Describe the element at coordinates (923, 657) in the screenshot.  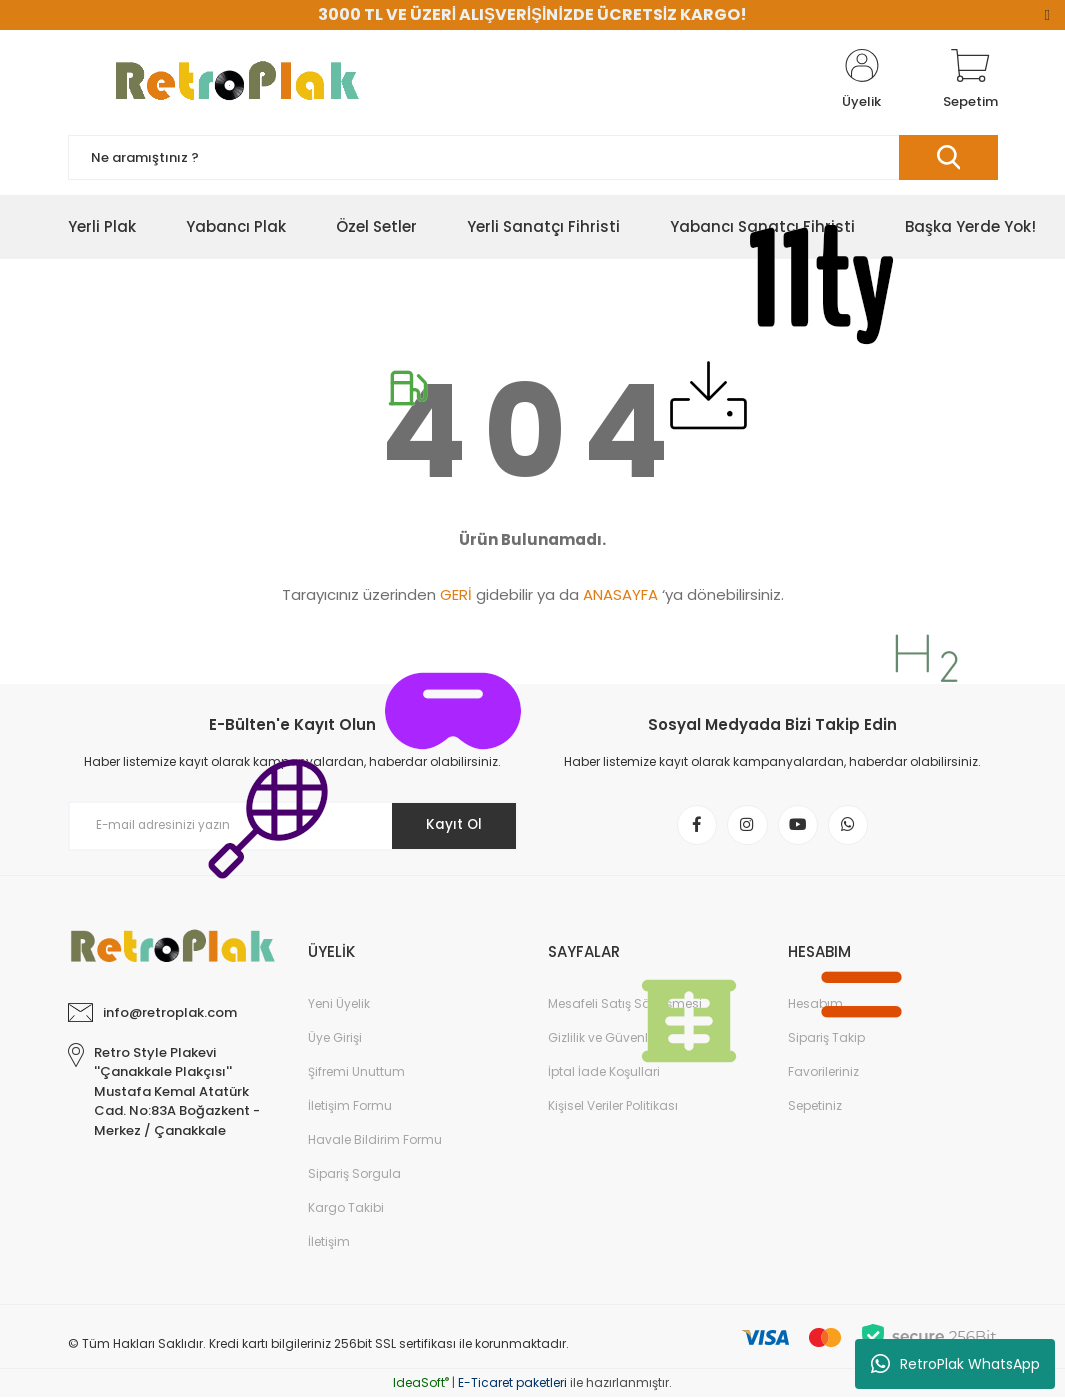
I see `format text as heading level 2` at that location.